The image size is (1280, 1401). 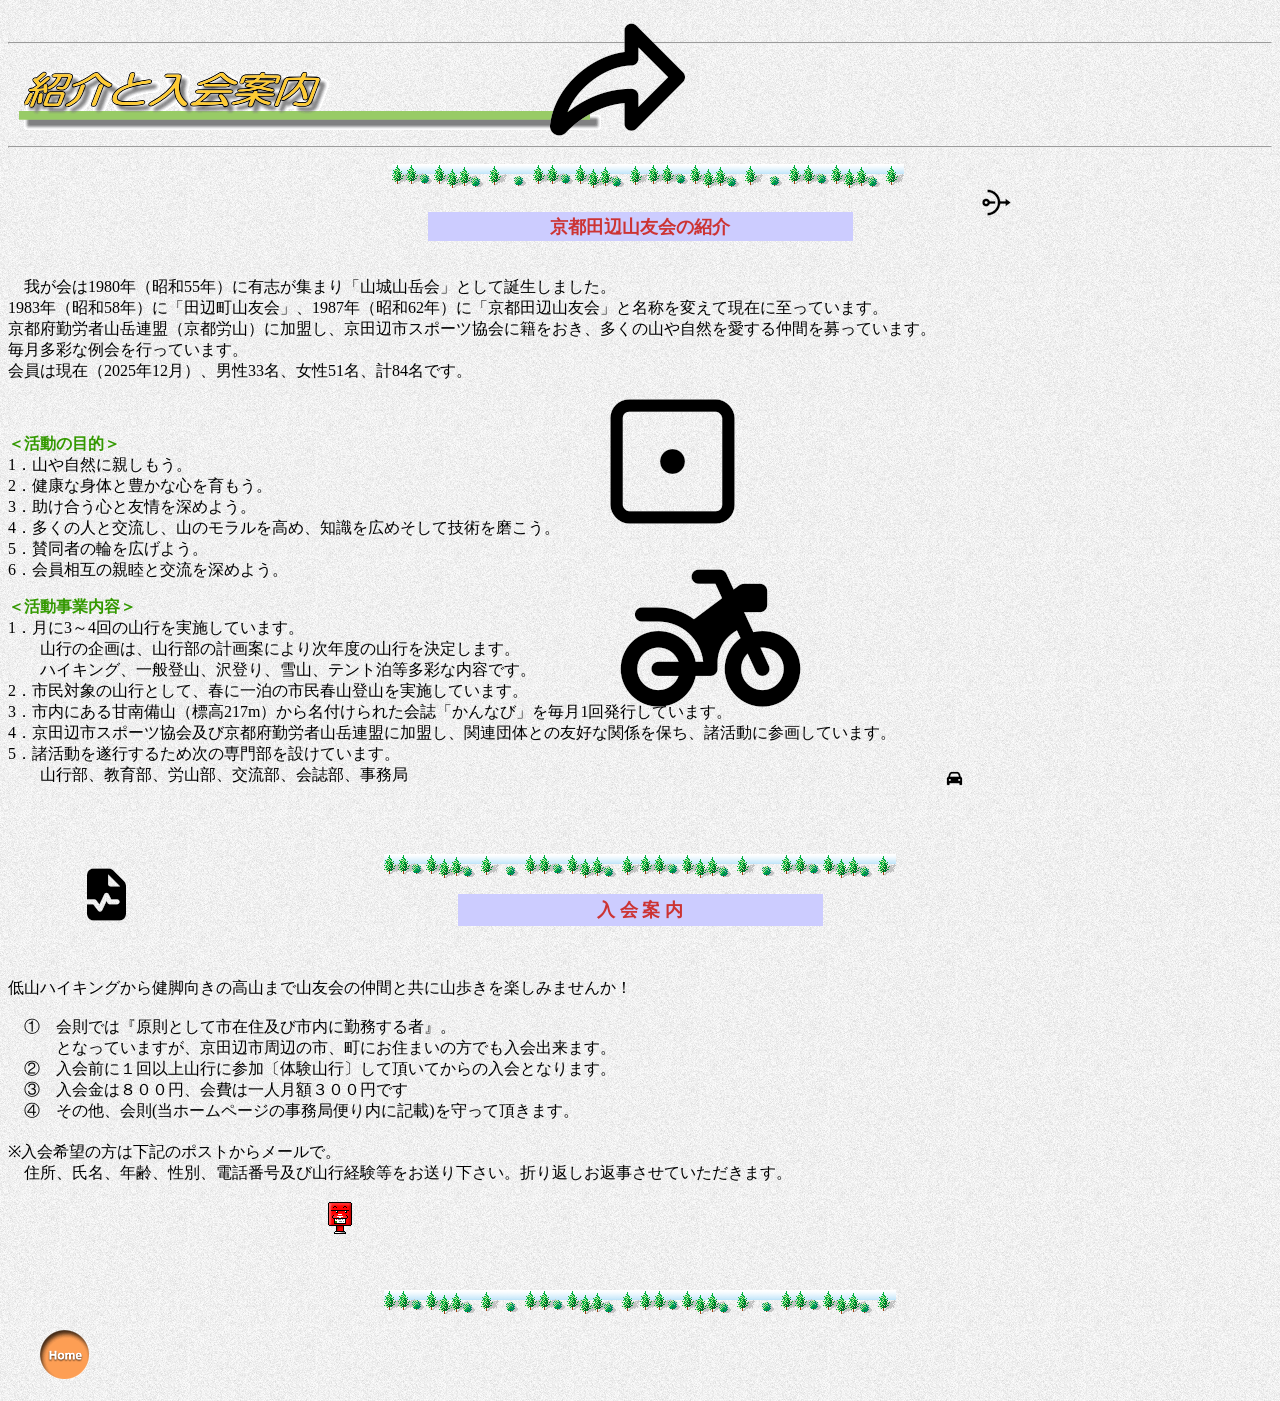 What do you see at coordinates (710, 640) in the screenshot?
I see `select motorcycle as vehicle type` at bounding box center [710, 640].